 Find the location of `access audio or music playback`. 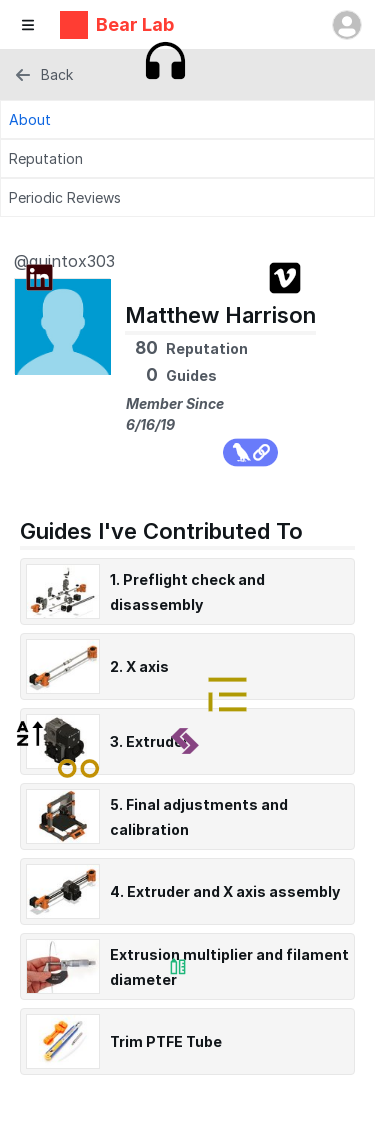

access audio or music playback is located at coordinates (165, 61).